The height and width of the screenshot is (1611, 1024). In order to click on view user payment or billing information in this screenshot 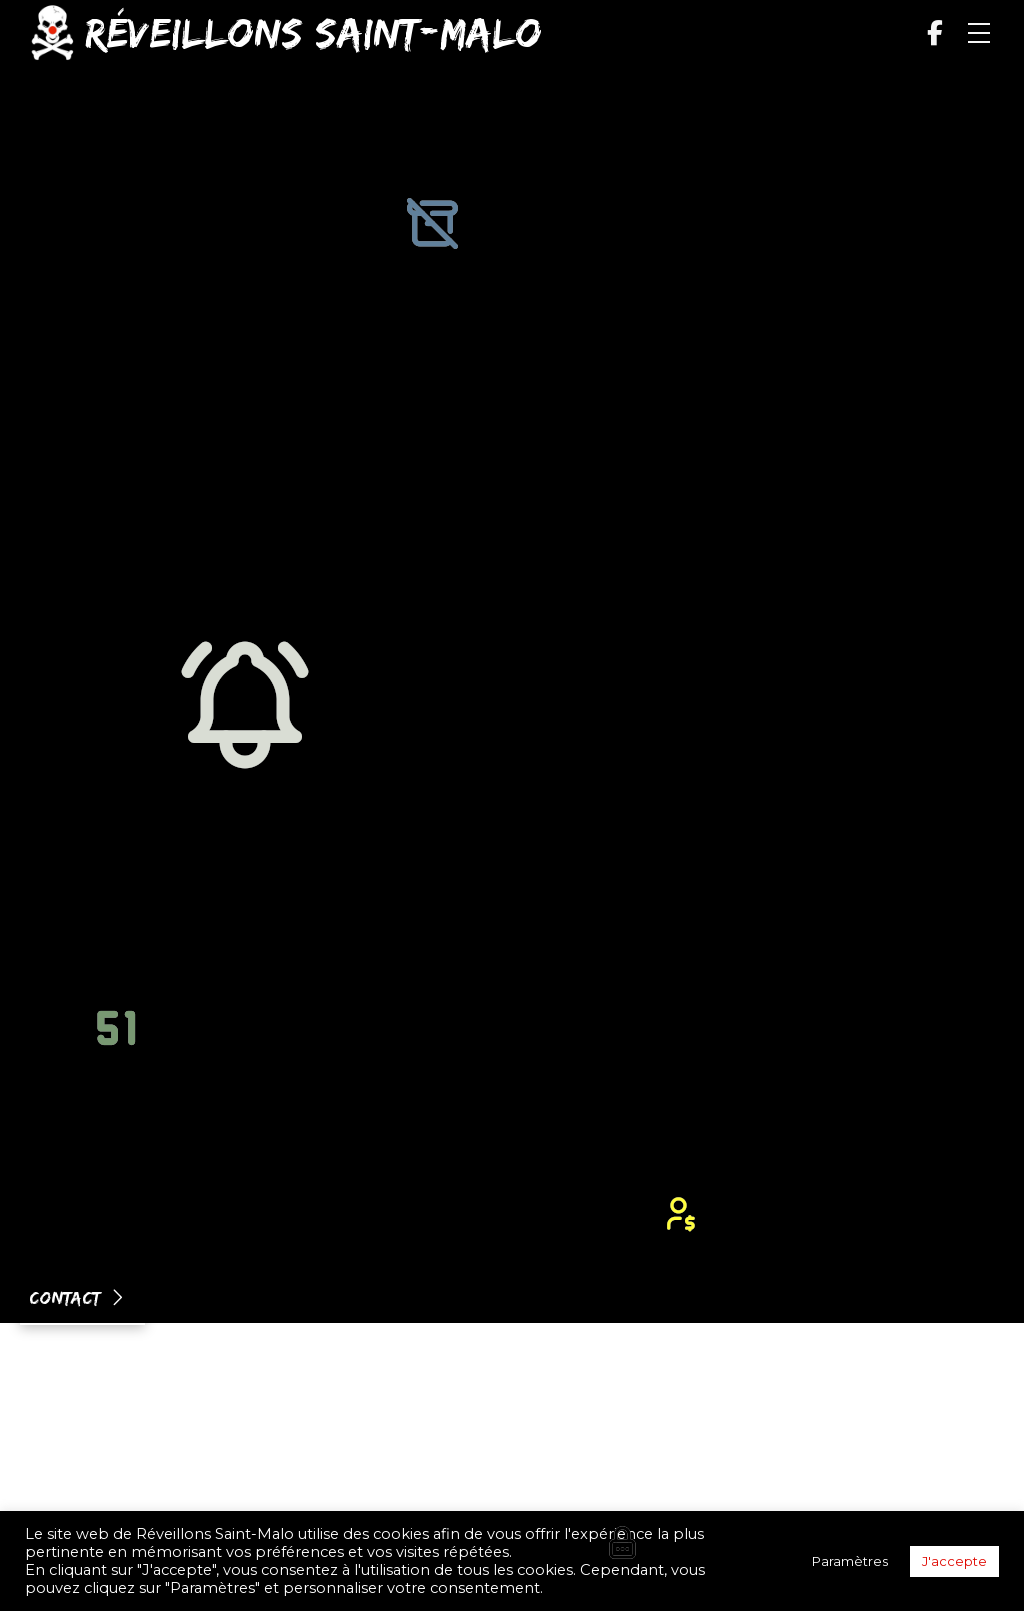, I will do `click(678, 1213)`.